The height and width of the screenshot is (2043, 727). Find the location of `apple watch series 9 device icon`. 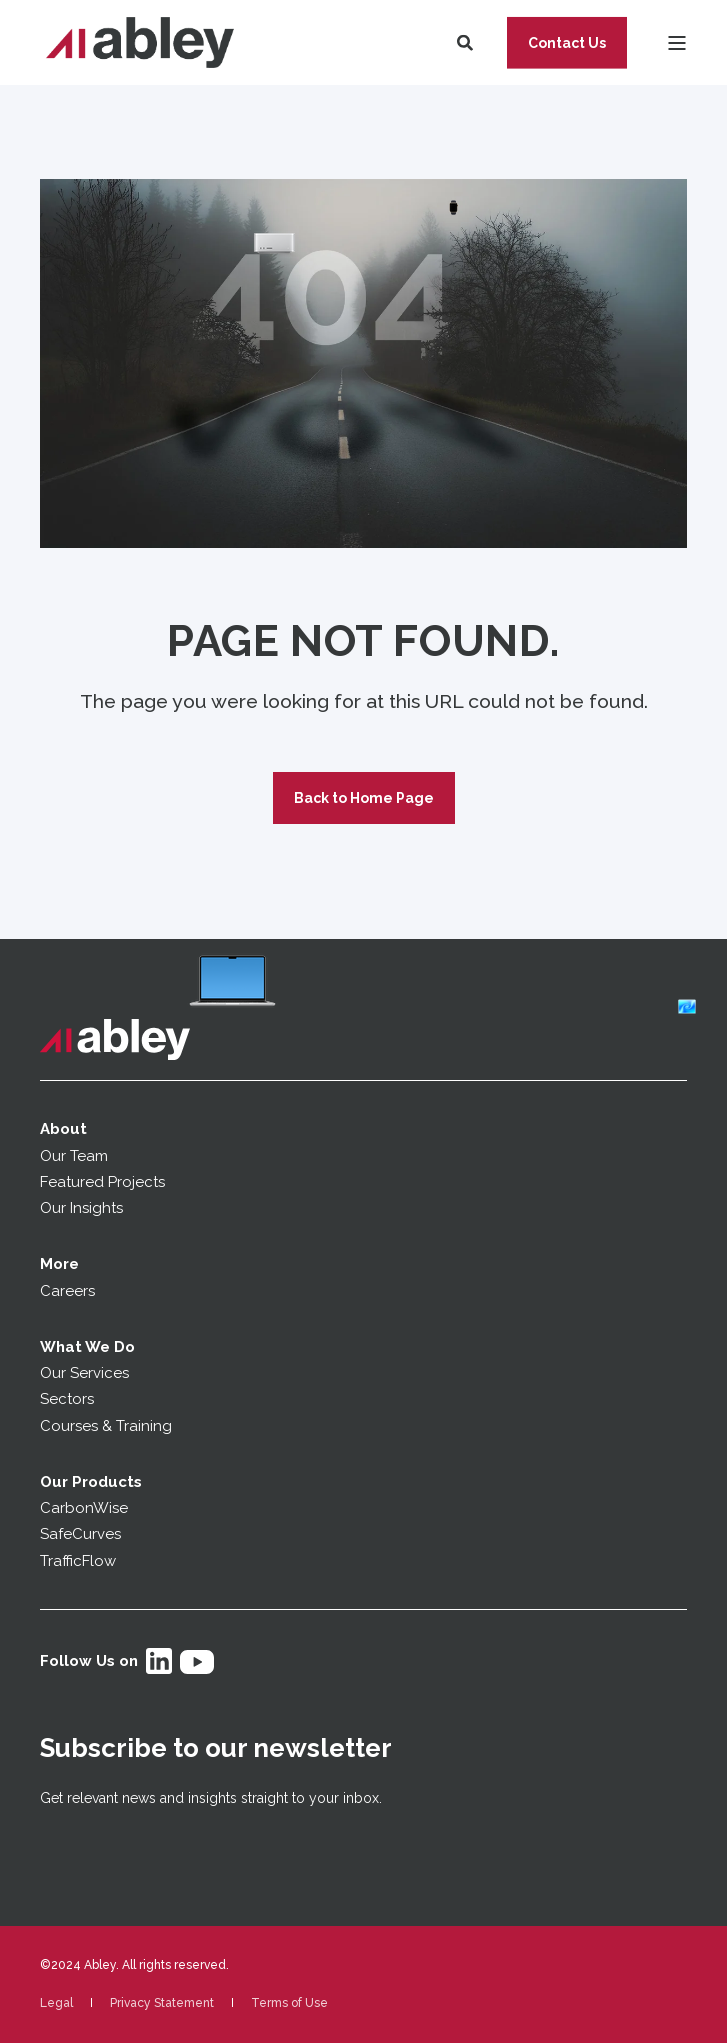

apple watch series 9 device icon is located at coordinates (453, 207).